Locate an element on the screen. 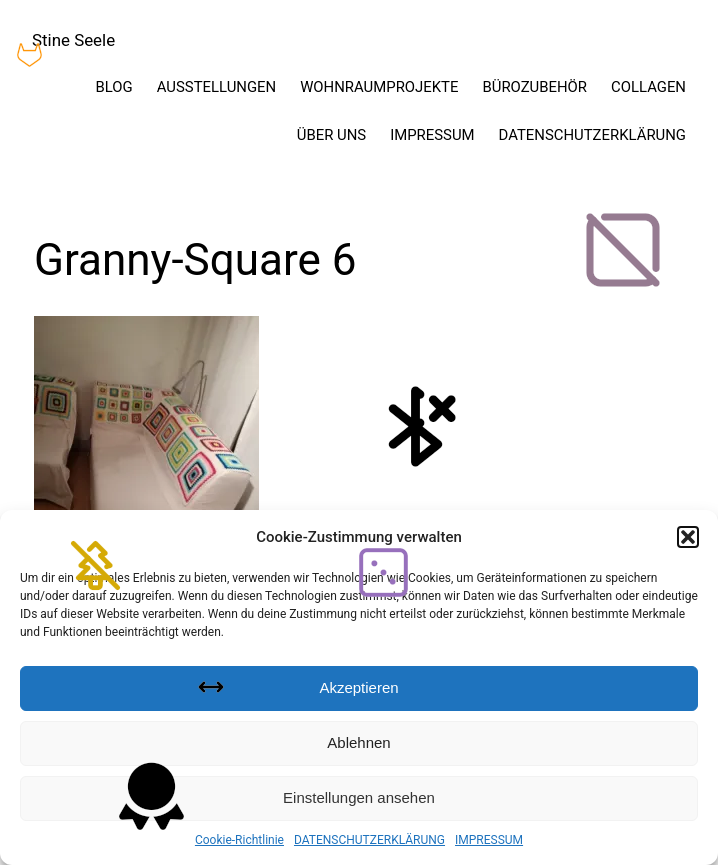 The height and width of the screenshot is (865, 718). resize or adjust width horizontally is located at coordinates (211, 687).